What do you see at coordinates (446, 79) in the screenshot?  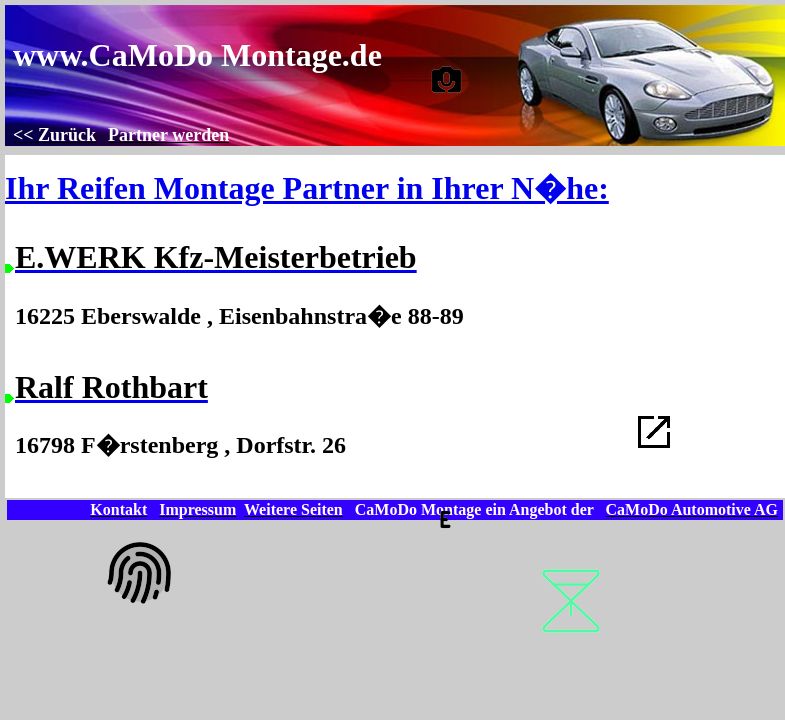 I see `manage camera and microphone permissions` at bounding box center [446, 79].